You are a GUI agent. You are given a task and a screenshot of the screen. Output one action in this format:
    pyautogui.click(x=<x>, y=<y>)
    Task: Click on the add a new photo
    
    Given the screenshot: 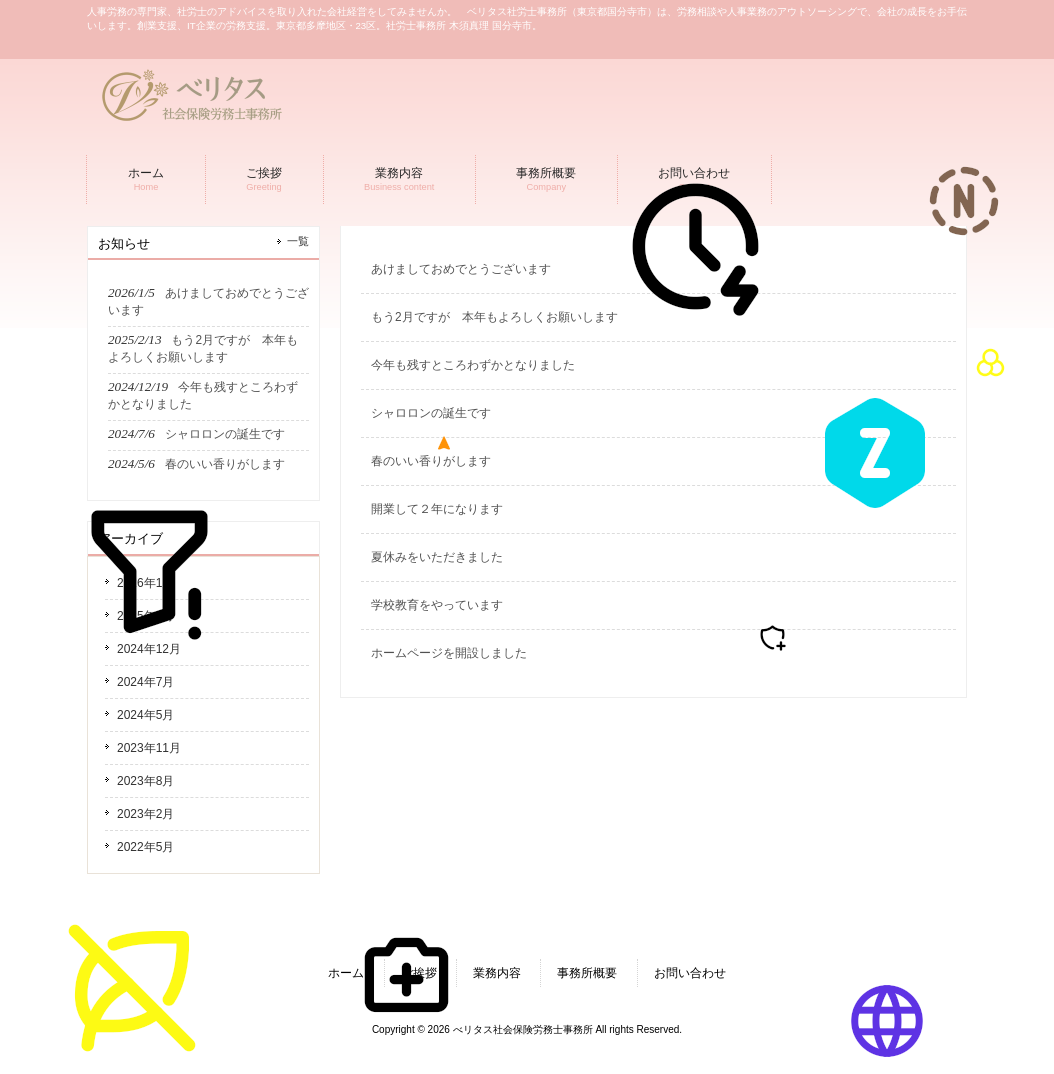 What is the action you would take?
    pyautogui.click(x=406, y=976)
    